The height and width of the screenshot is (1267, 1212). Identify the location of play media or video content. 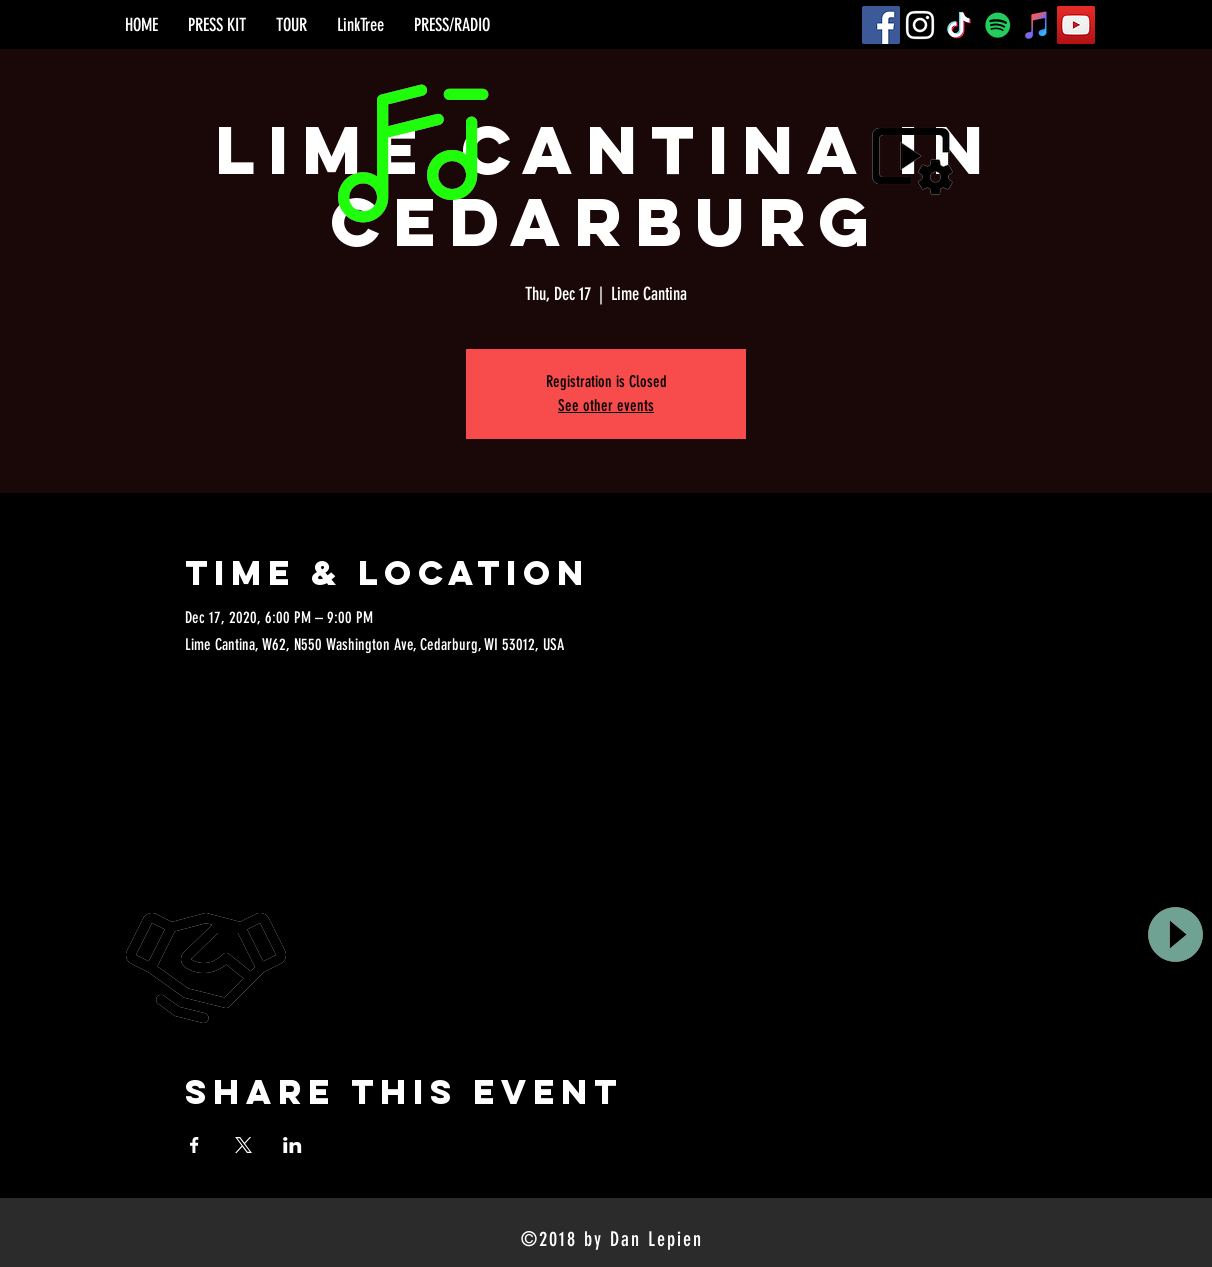
(1175, 934).